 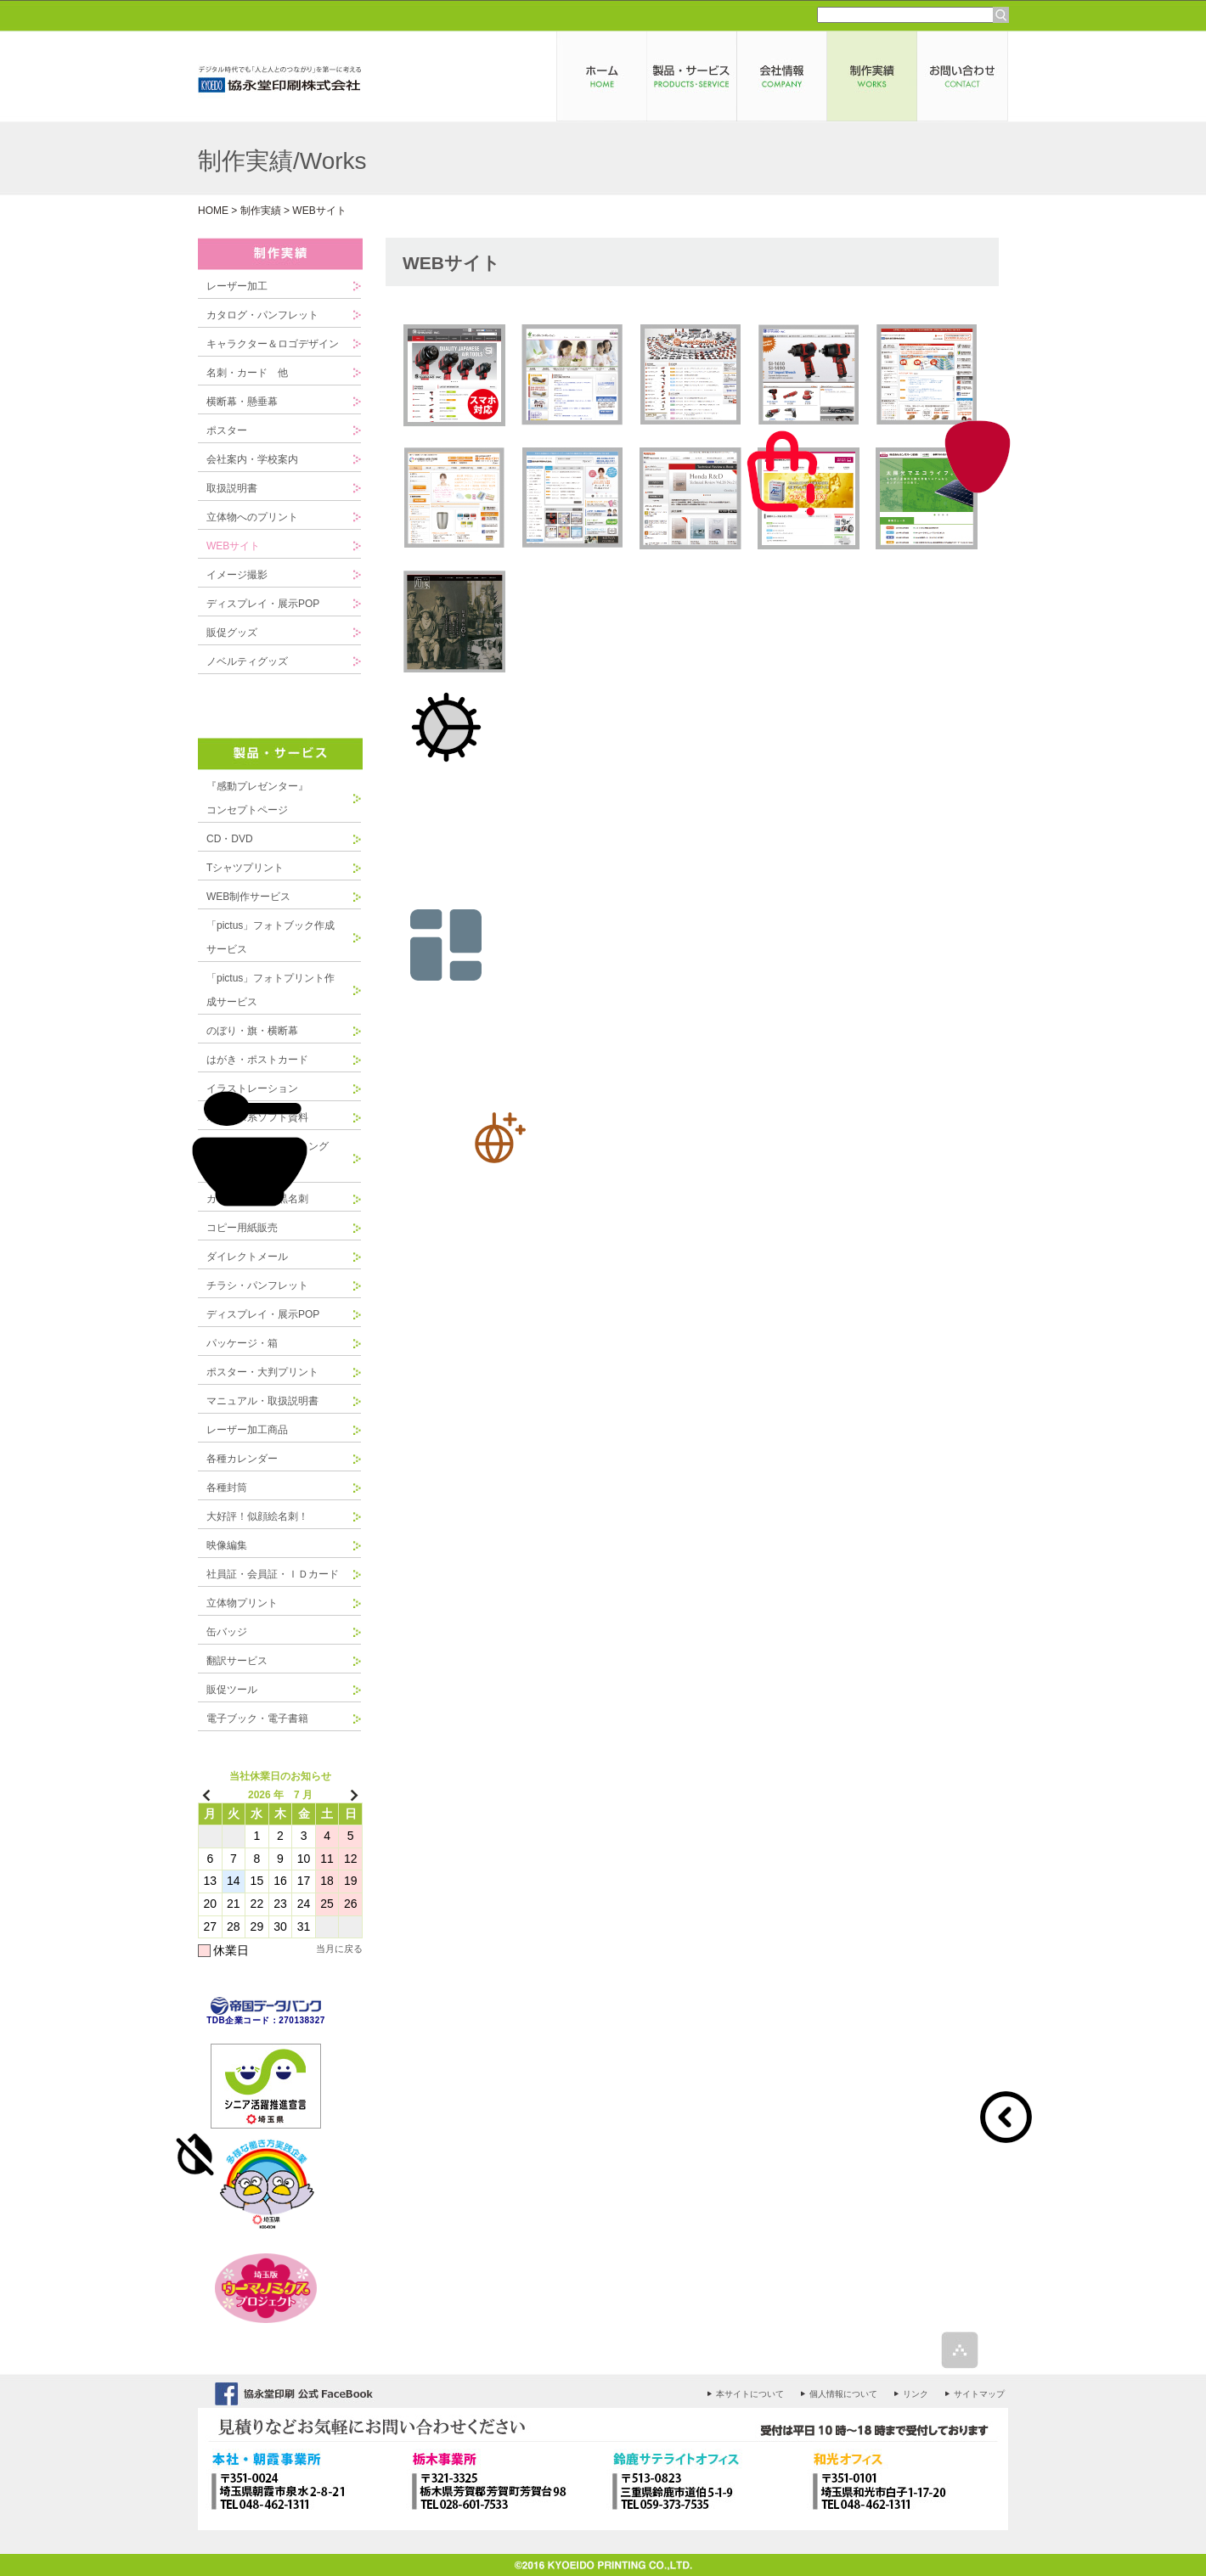 I want to click on access food or dining options, so click(x=250, y=1149).